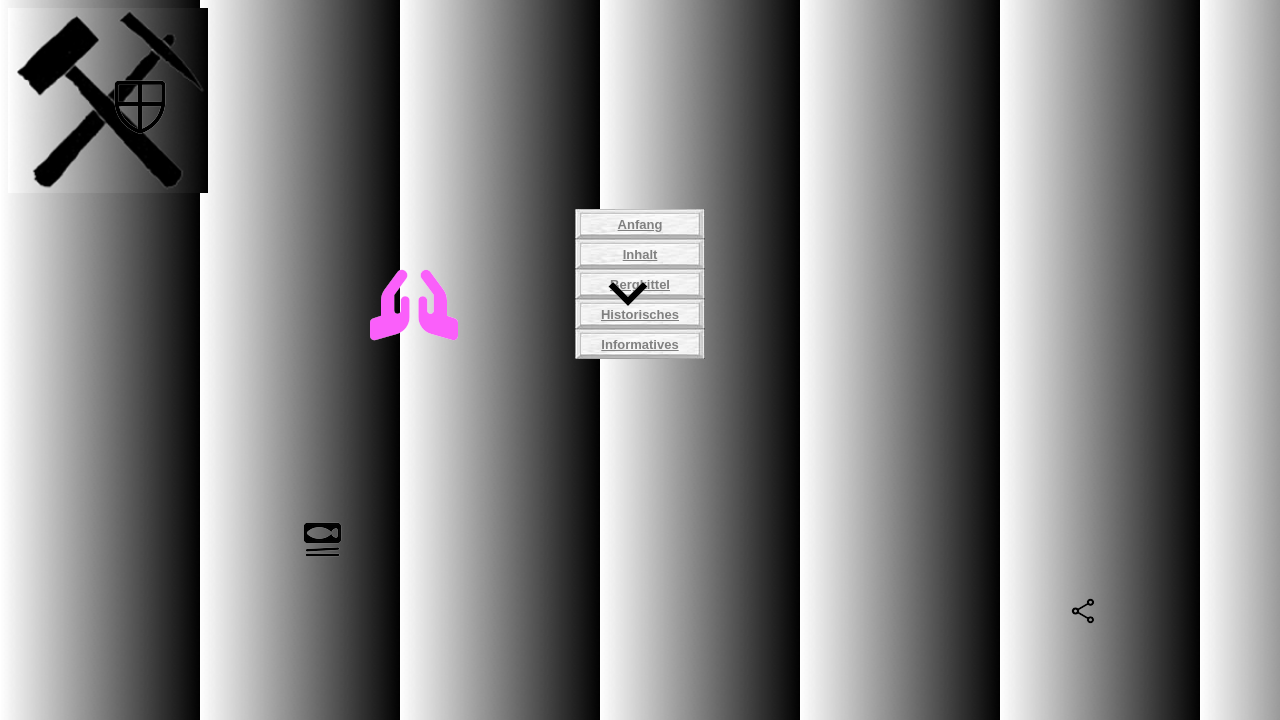 The height and width of the screenshot is (720, 1280). I want to click on expand to show more content, so click(628, 293).